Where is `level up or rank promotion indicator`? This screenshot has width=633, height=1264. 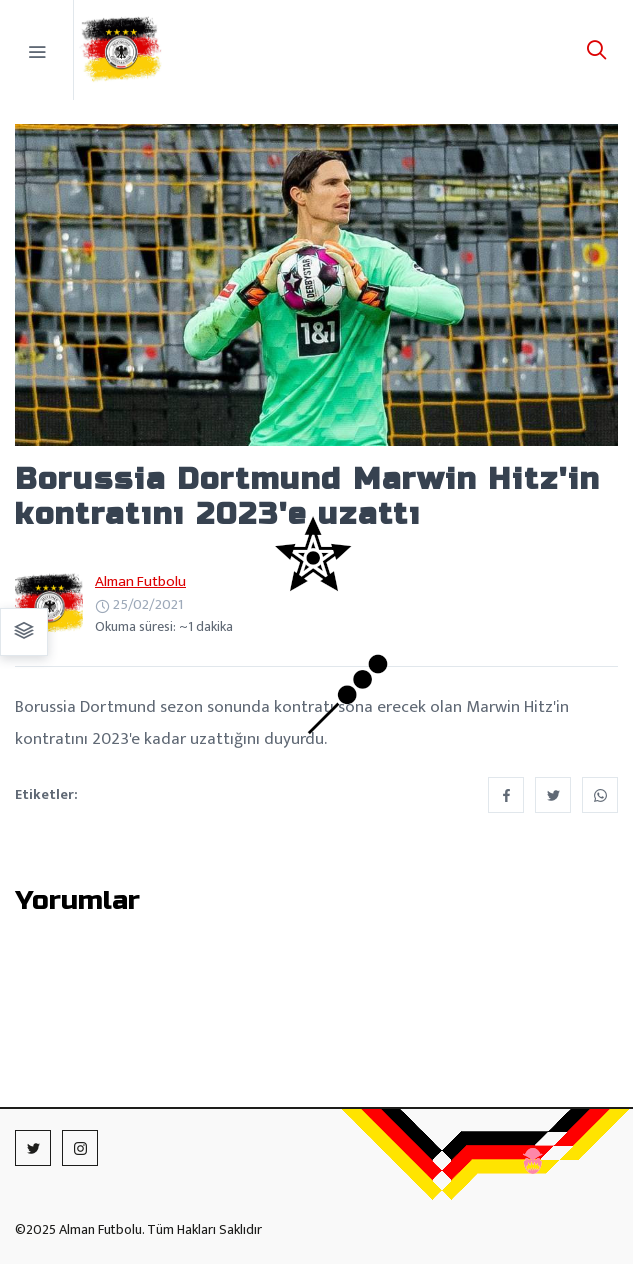 level up or rank promotion indicator is located at coordinates (313, 554).